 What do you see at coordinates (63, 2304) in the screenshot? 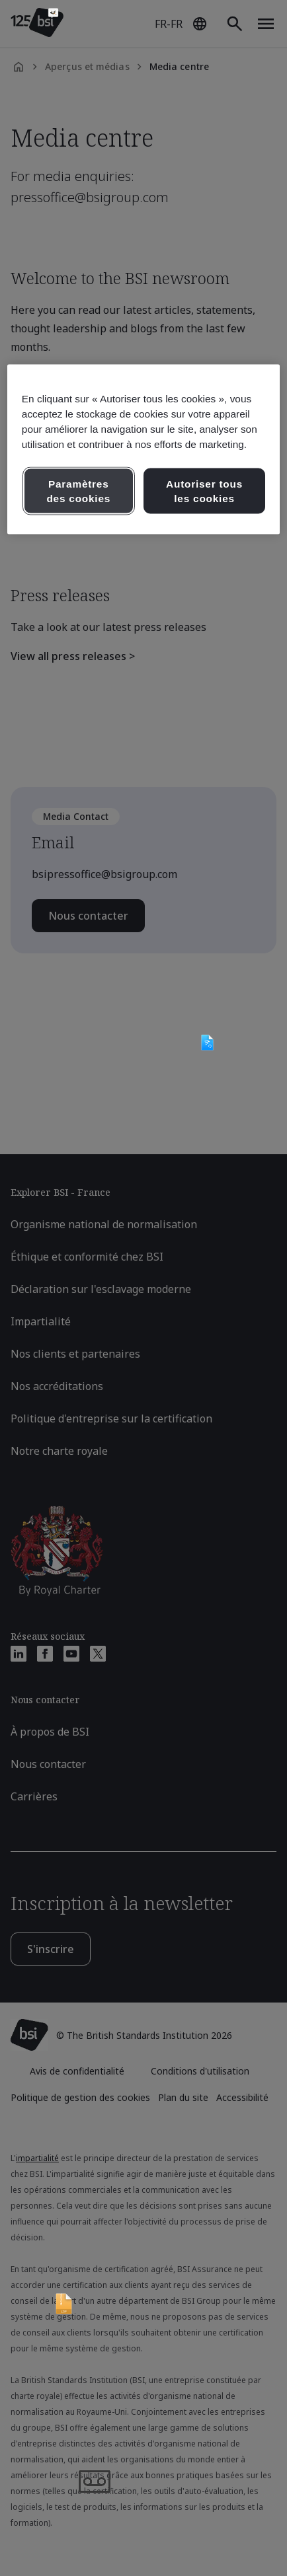
I see `an lzip compressed archive file` at bounding box center [63, 2304].